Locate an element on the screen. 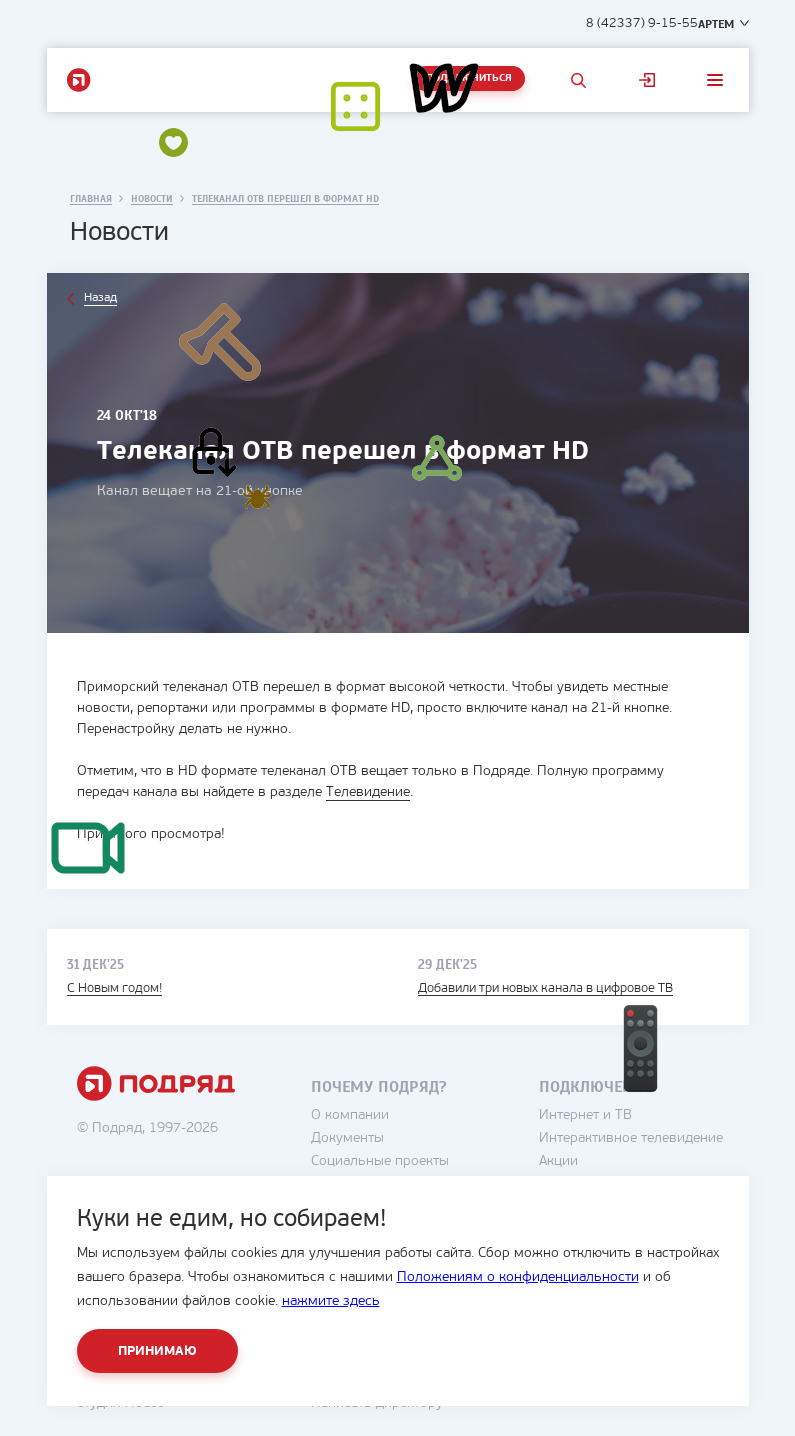 The image size is (795, 1436). roll the dice or generate a random result is located at coordinates (355, 106).